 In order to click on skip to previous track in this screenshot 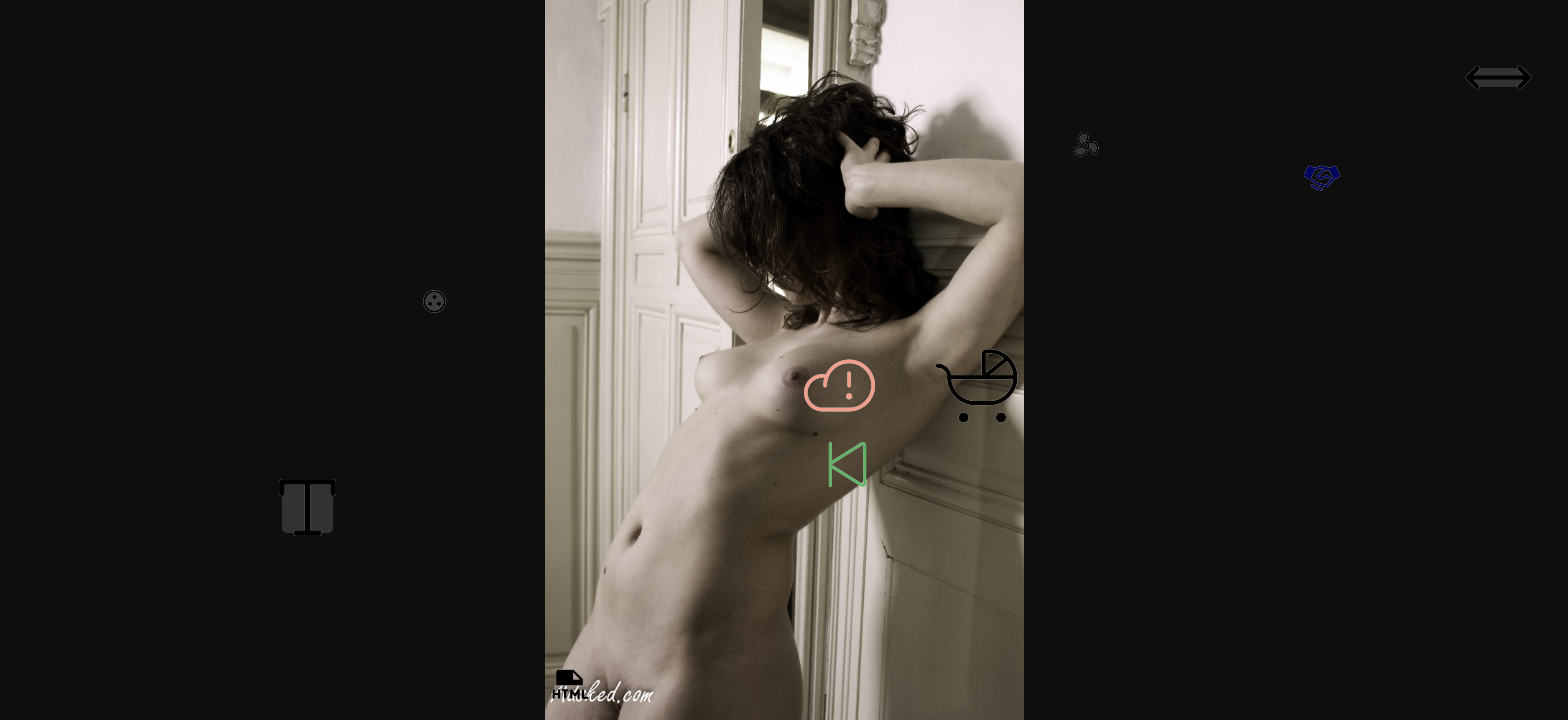, I will do `click(847, 464)`.